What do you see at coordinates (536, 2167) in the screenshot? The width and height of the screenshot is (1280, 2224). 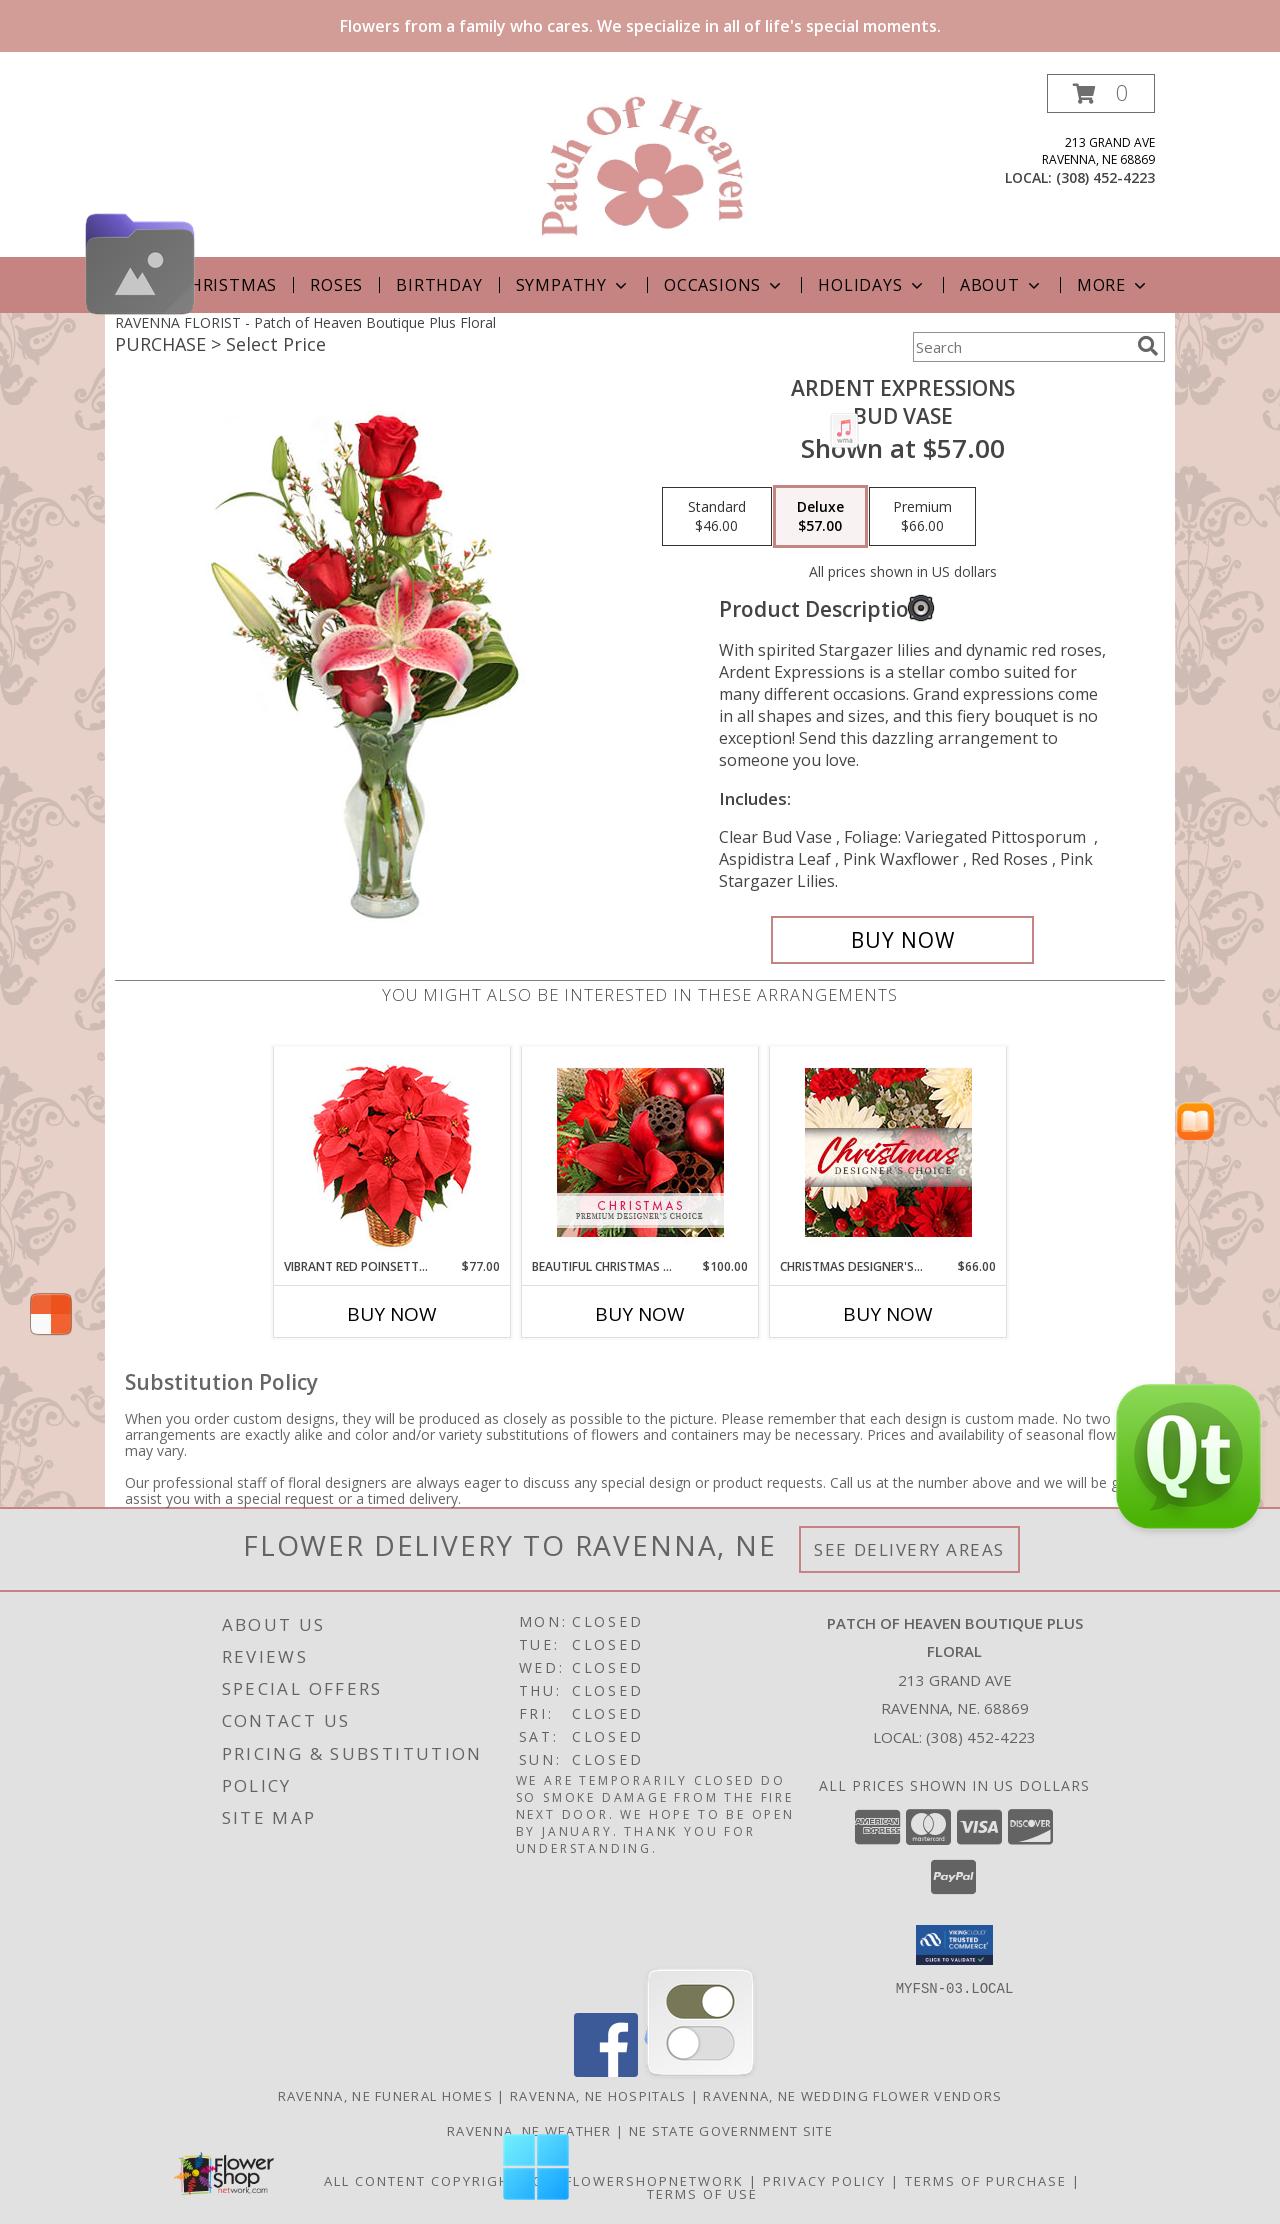 I see `open the windows start menu` at bounding box center [536, 2167].